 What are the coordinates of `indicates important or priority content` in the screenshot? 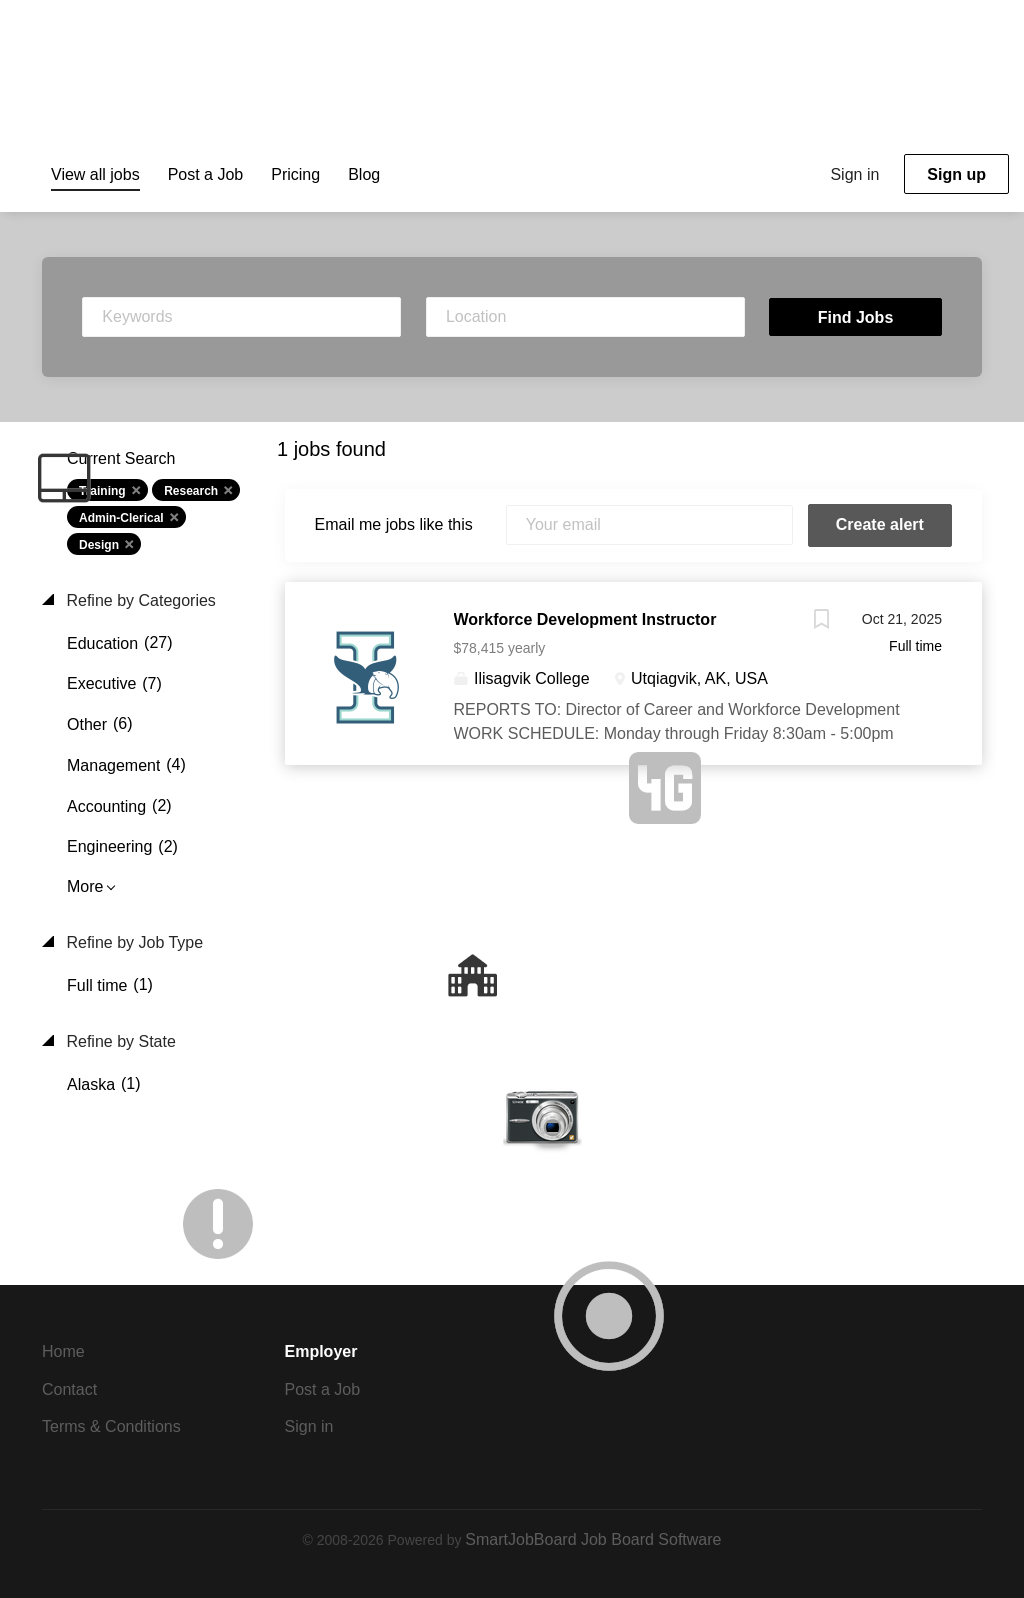 It's located at (218, 1224).